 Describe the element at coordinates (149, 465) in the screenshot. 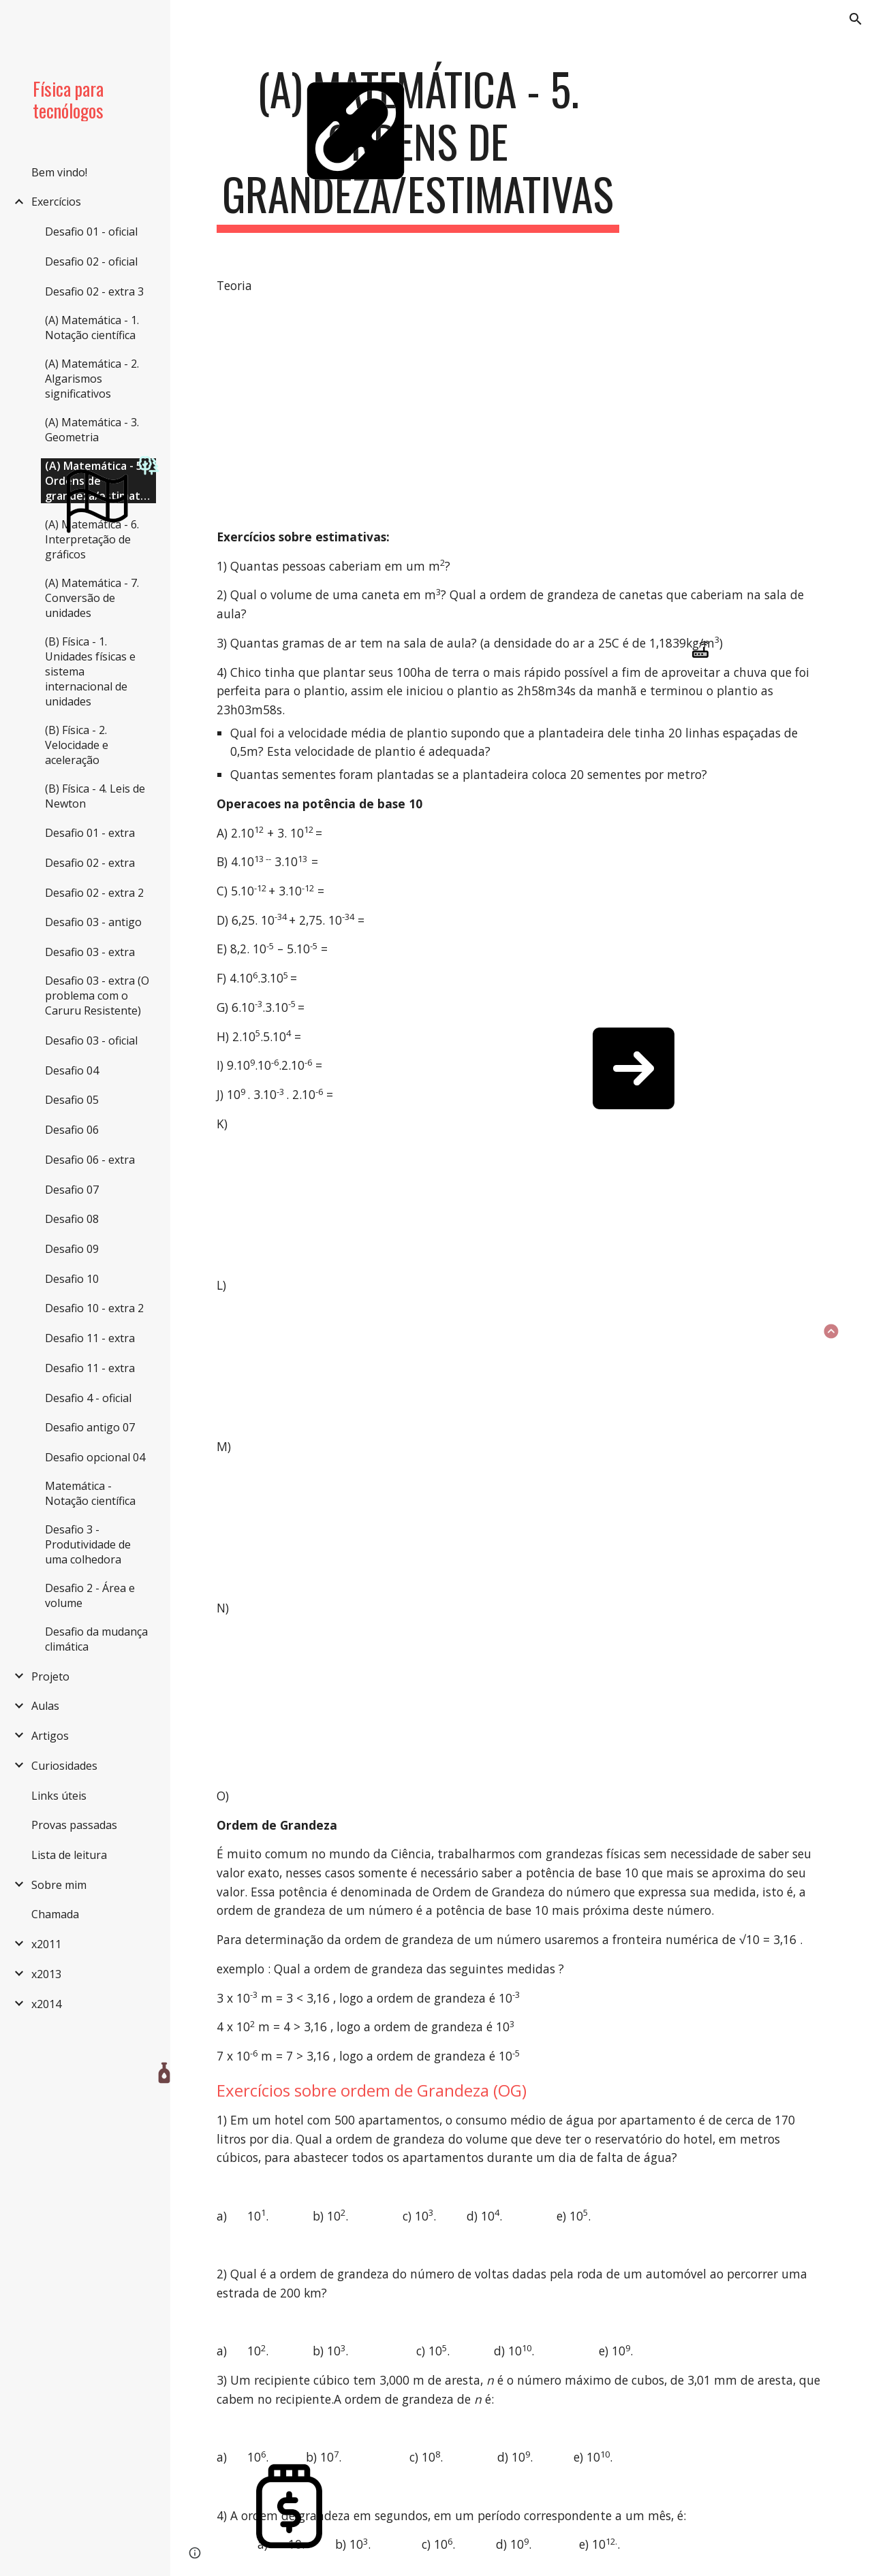

I see `view parks or nature areas nearby` at that location.